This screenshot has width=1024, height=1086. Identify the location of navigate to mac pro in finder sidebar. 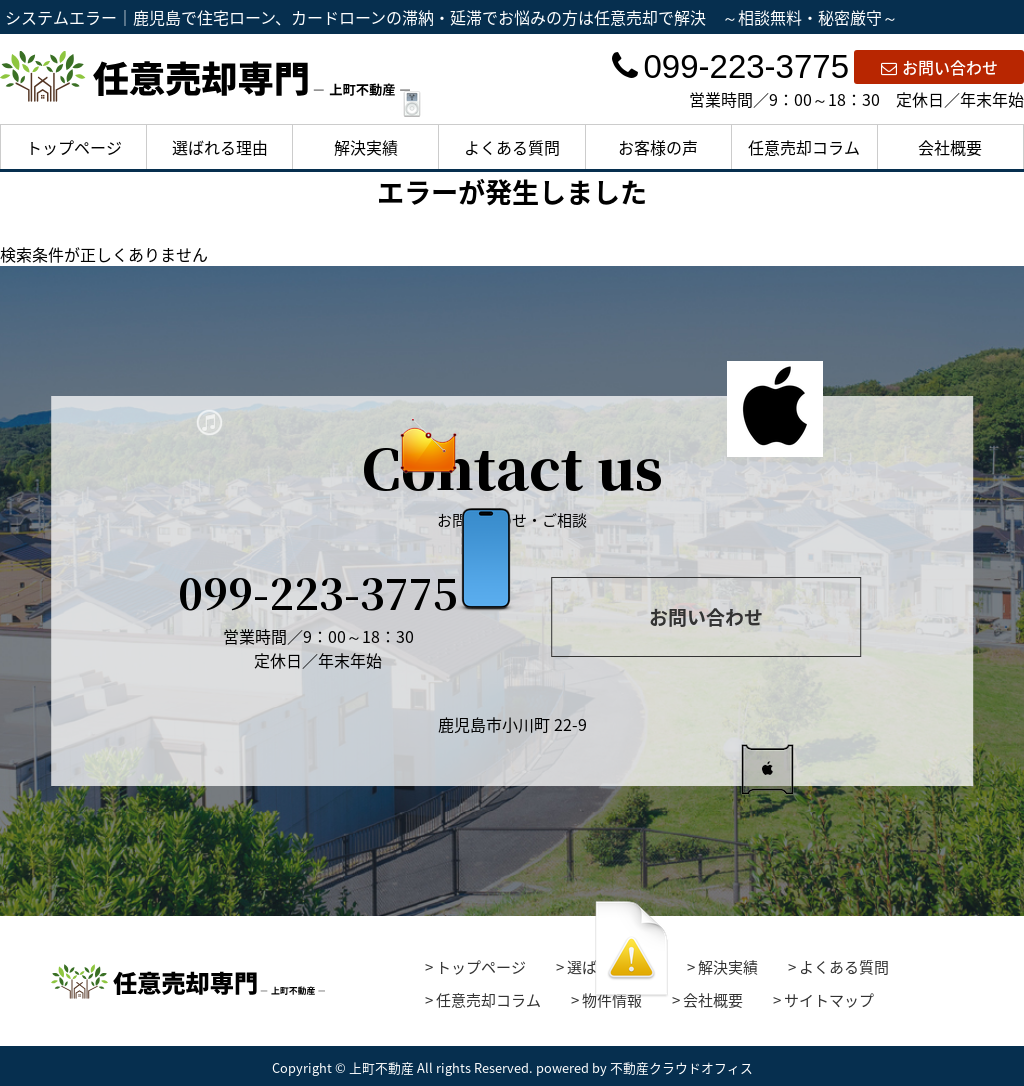
(767, 768).